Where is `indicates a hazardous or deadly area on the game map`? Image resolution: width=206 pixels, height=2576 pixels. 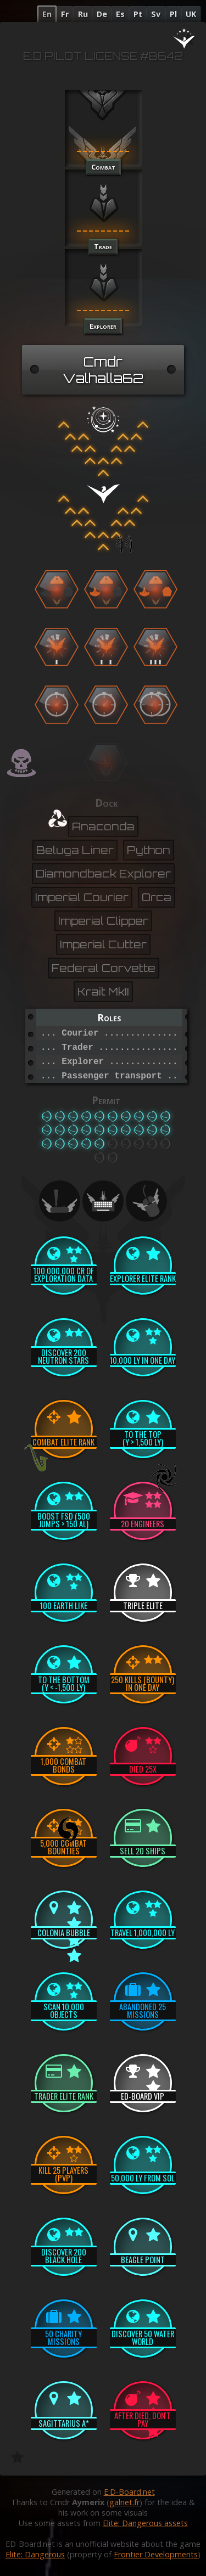
indicates a hazardous or deadly area on the game map is located at coordinates (21, 763).